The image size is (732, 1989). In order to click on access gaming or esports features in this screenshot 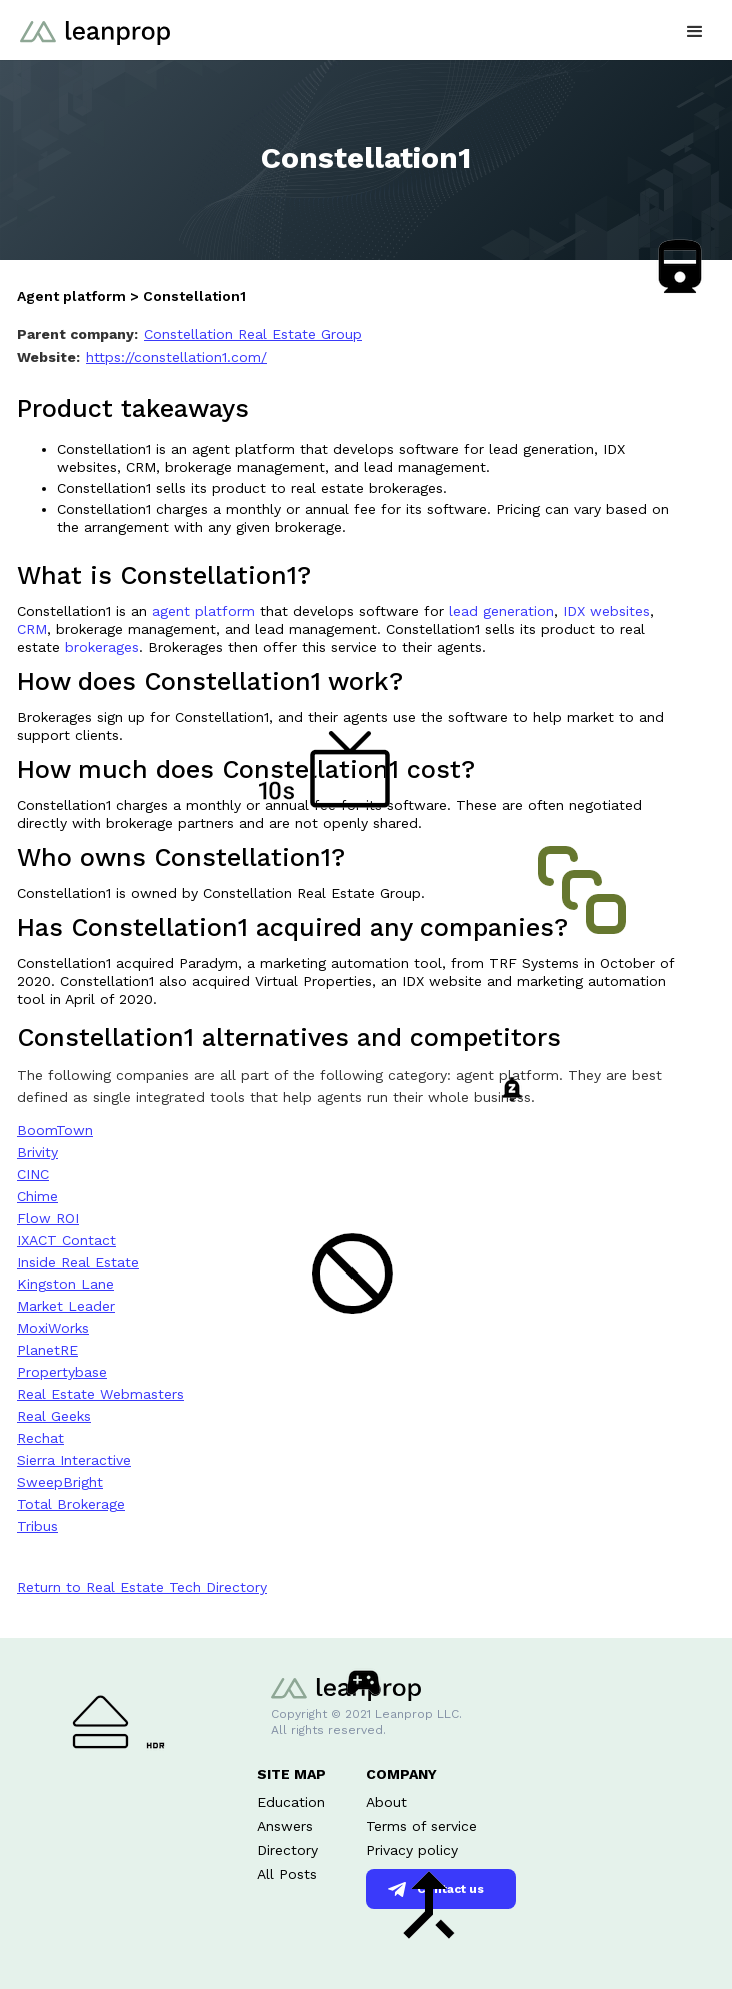, I will do `click(363, 1682)`.